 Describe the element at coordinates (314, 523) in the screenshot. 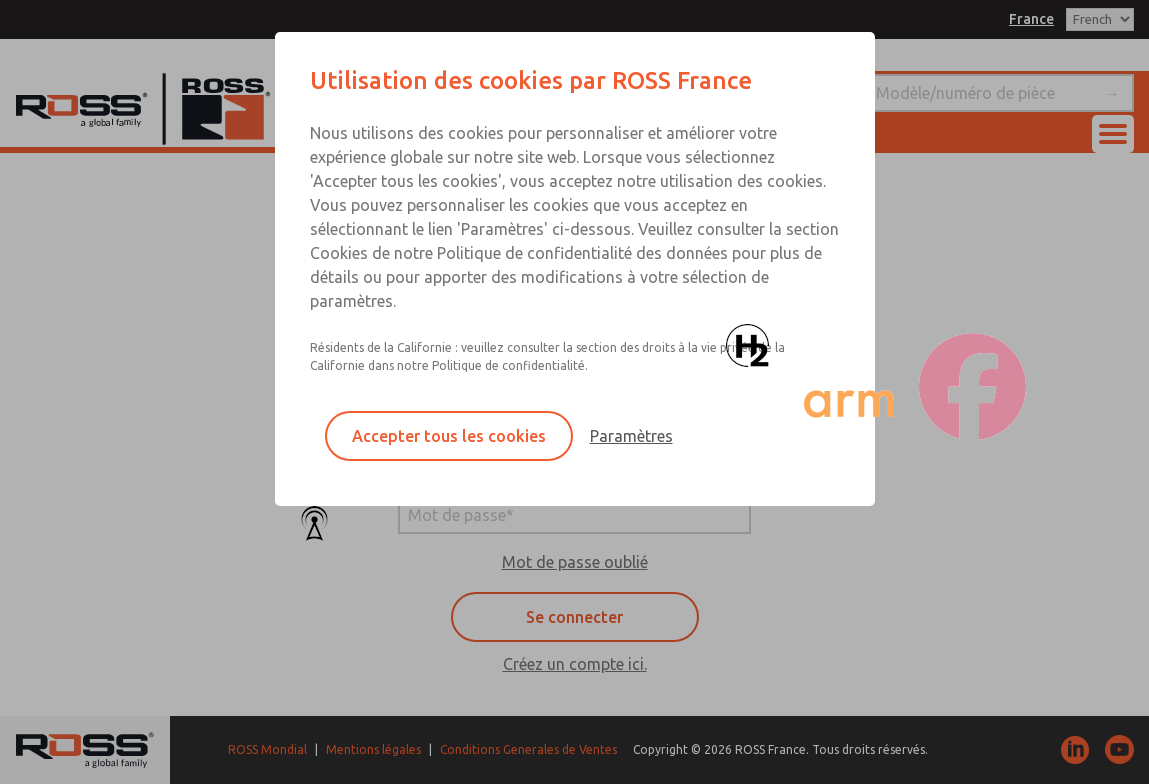

I see `statuspal brand logo` at that location.